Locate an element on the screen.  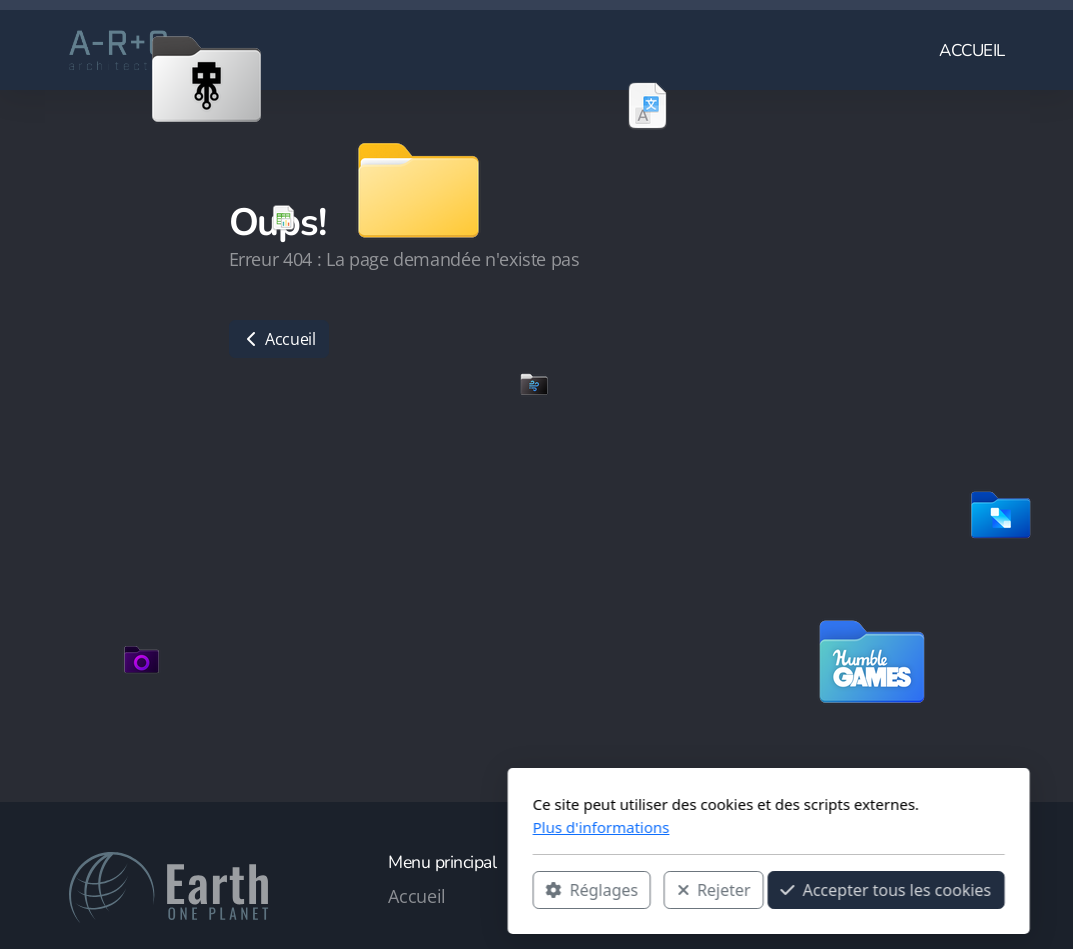
open windicss project folder is located at coordinates (534, 385).